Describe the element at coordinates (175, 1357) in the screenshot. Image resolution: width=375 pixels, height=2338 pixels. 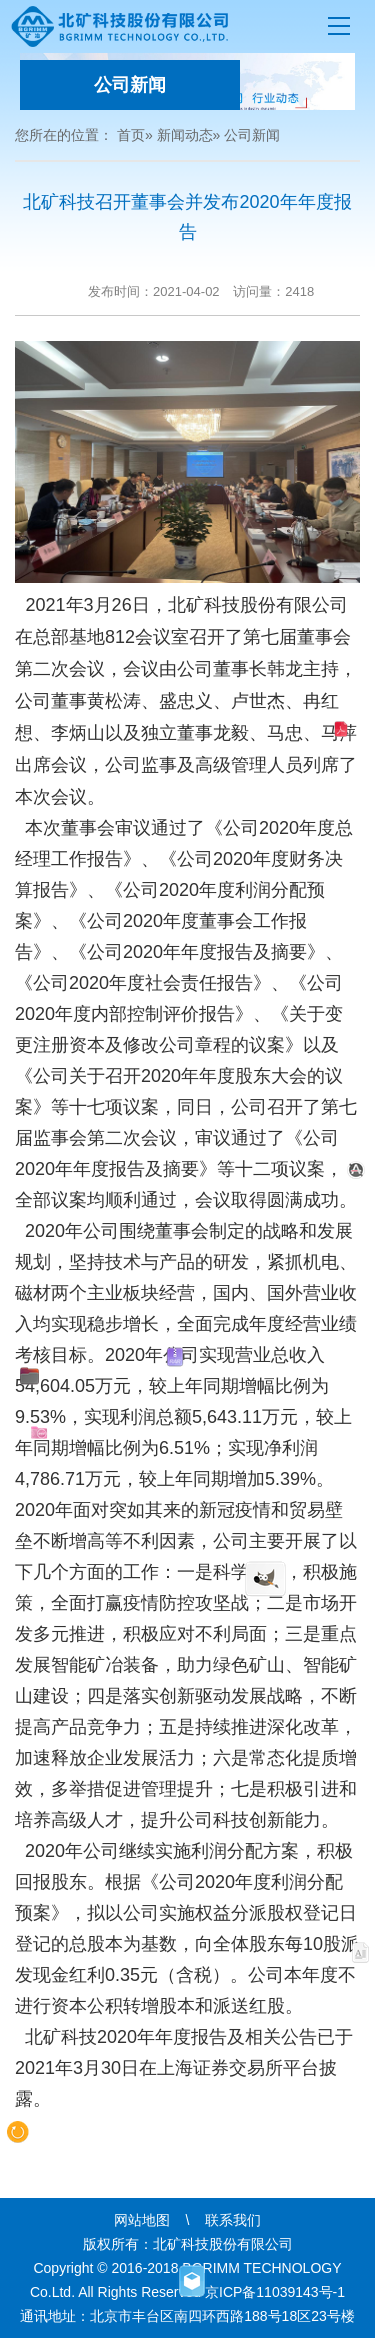
I see `a compressed RAR archive file` at that location.